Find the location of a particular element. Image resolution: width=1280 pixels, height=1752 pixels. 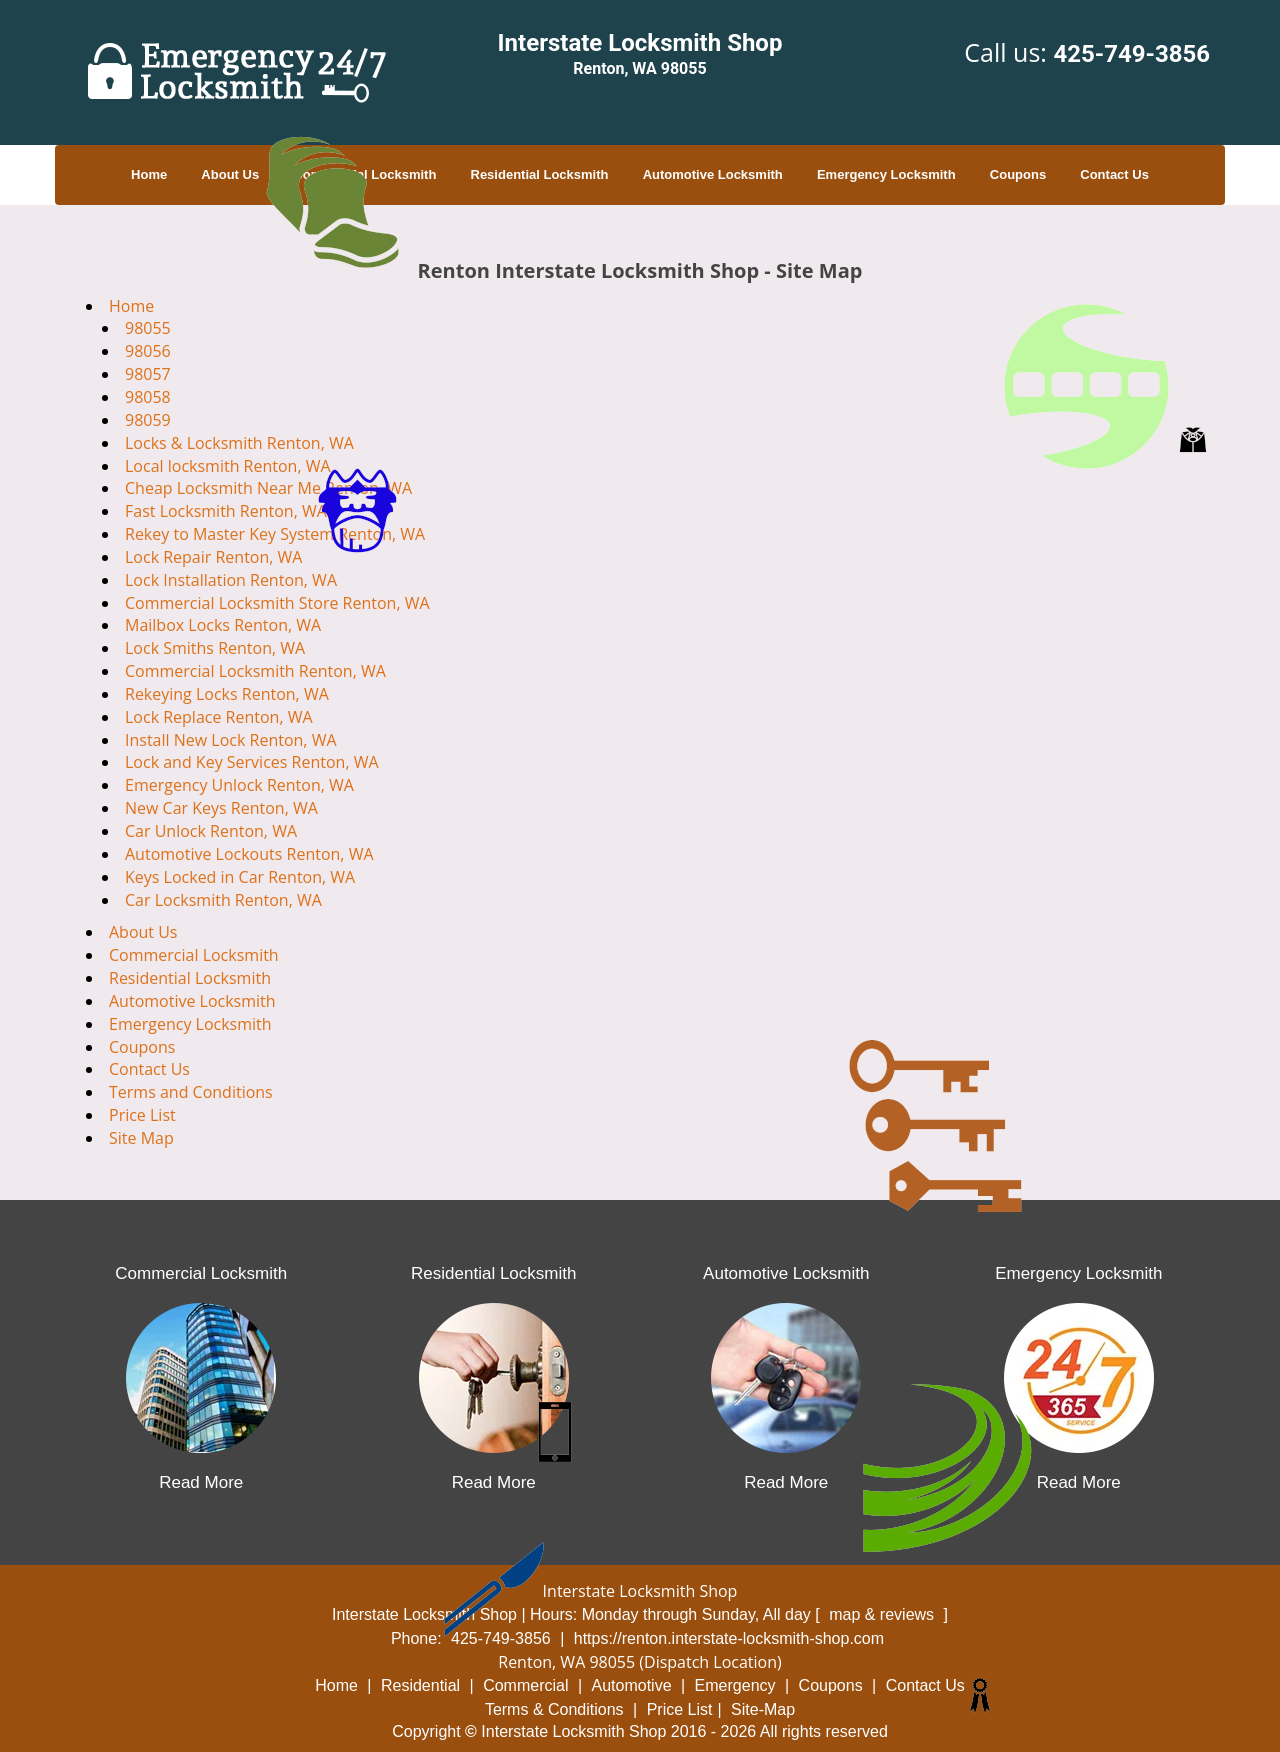

equip heavy armor or collar item is located at coordinates (1193, 438).